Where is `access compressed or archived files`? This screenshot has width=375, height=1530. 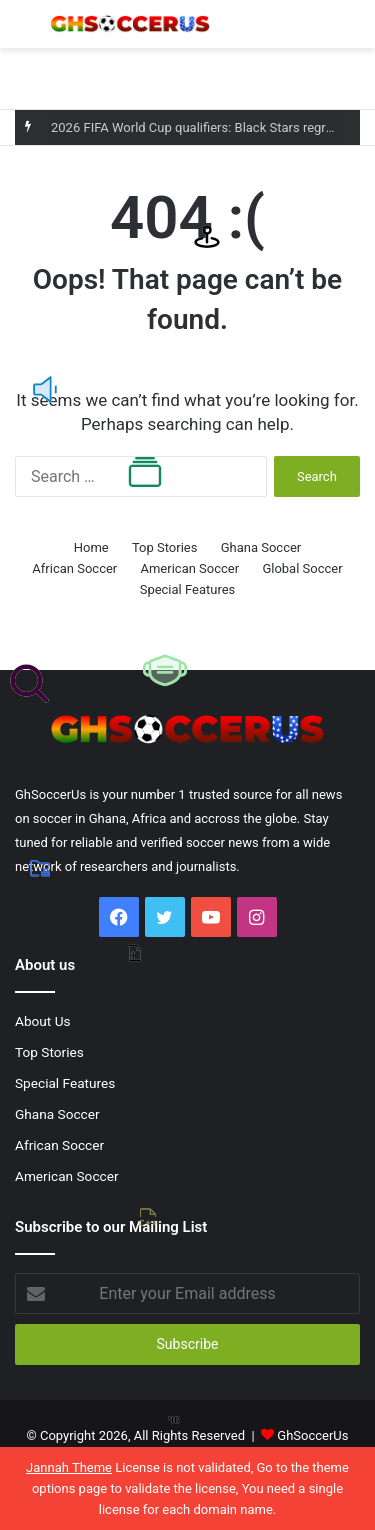 access compressed or archived files is located at coordinates (135, 953).